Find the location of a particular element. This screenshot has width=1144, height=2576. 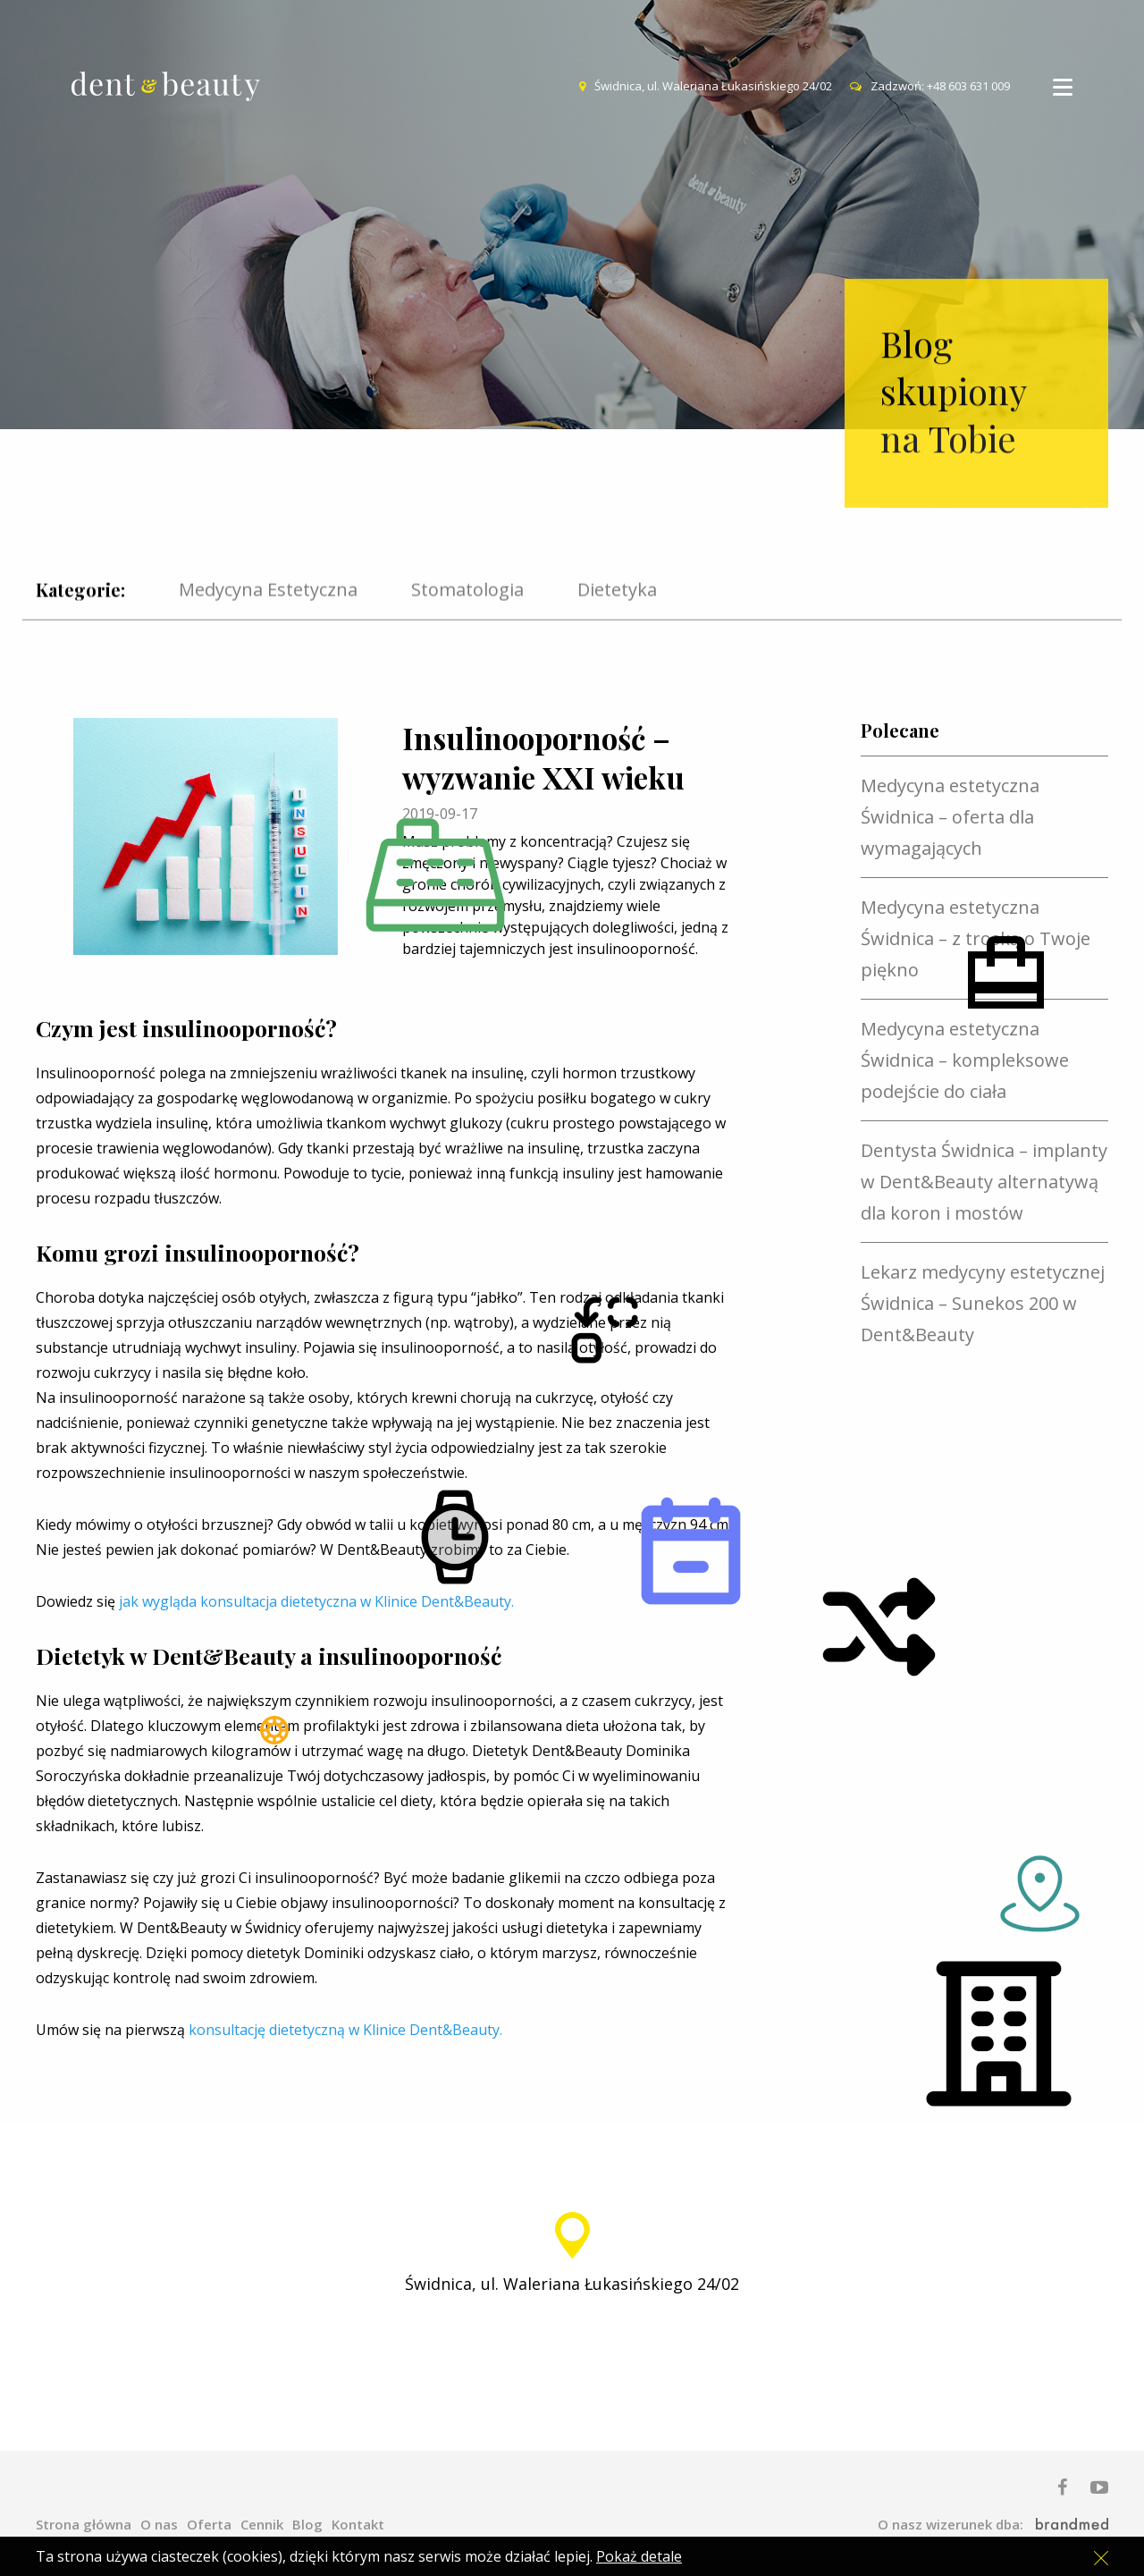

shuffle or randomize content is located at coordinates (879, 1626).